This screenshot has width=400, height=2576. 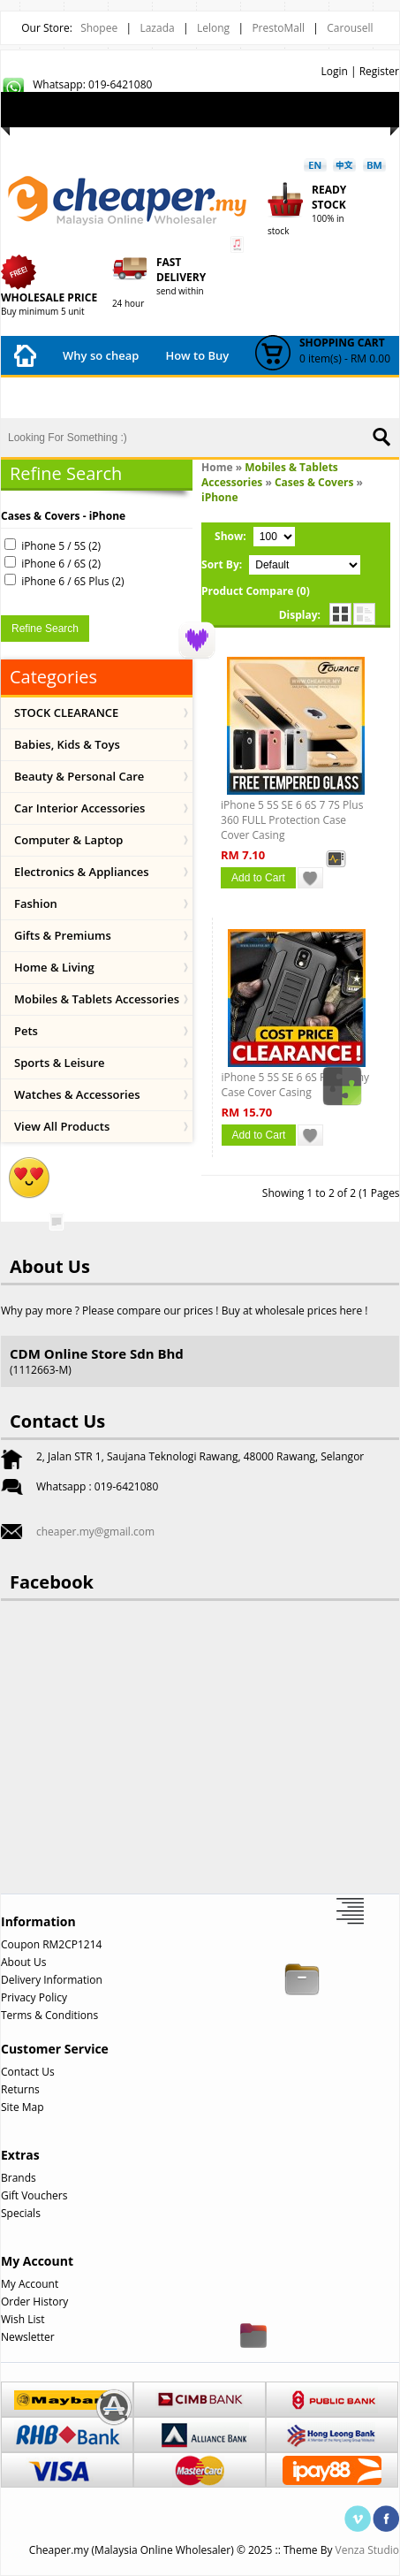 What do you see at coordinates (237, 244) in the screenshot?
I see `a windows media audio file` at bounding box center [237, 244].